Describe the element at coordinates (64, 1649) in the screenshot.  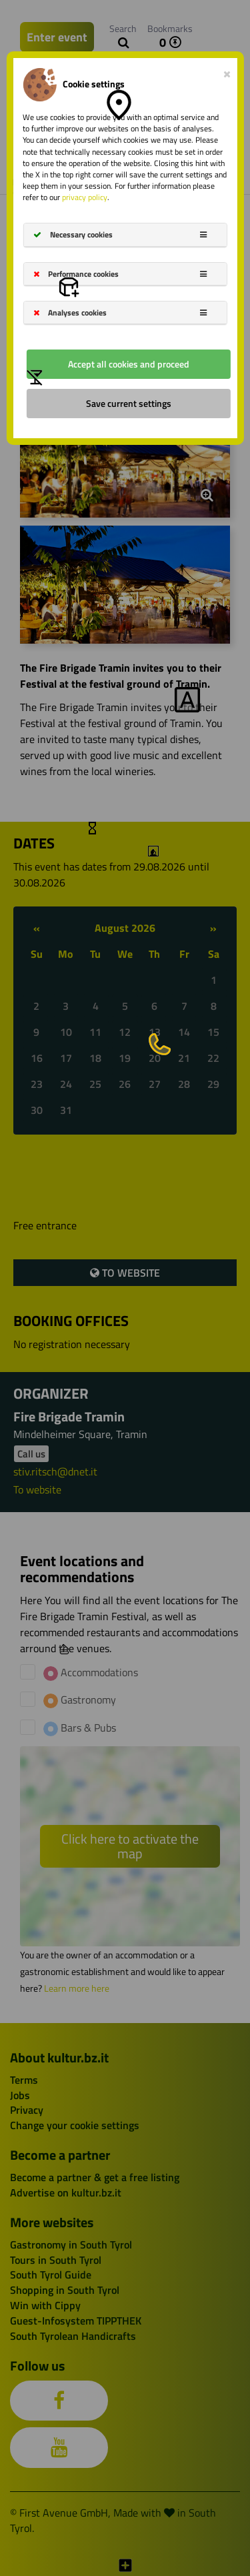
I see `access sailing or boating features` at that location.